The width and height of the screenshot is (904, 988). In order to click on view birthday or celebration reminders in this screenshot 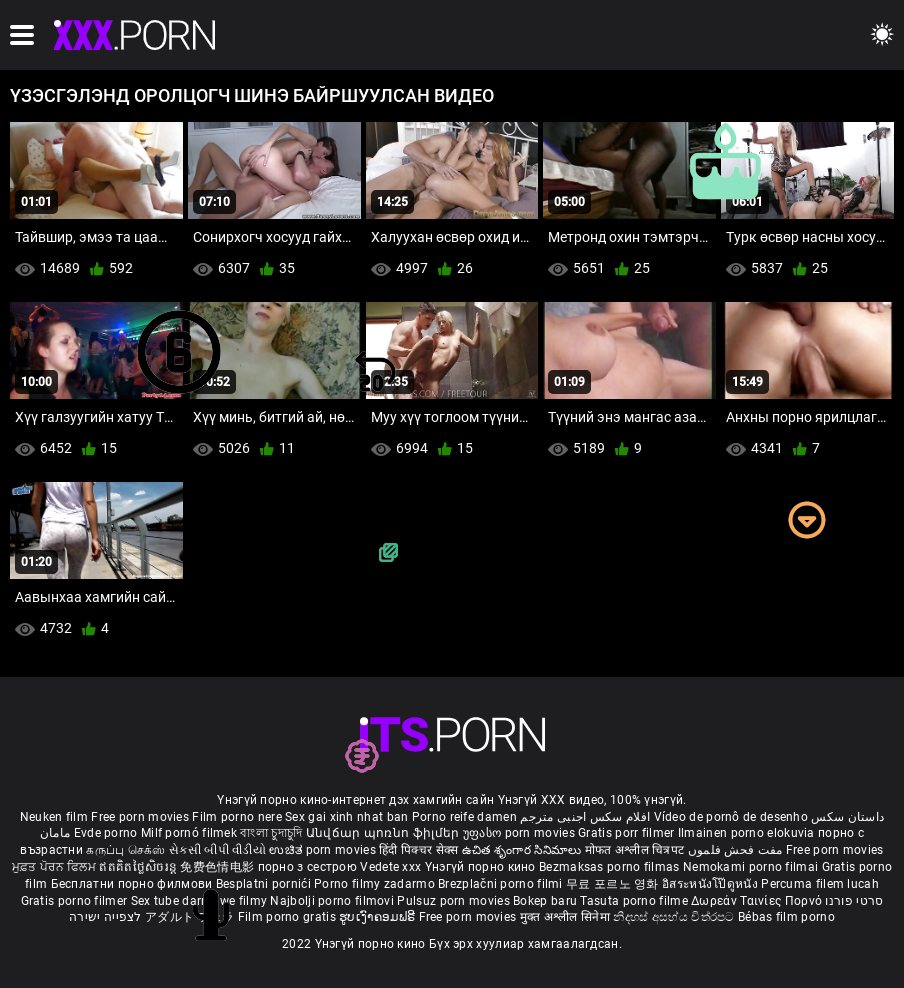, I will do `click(725, 166)`.